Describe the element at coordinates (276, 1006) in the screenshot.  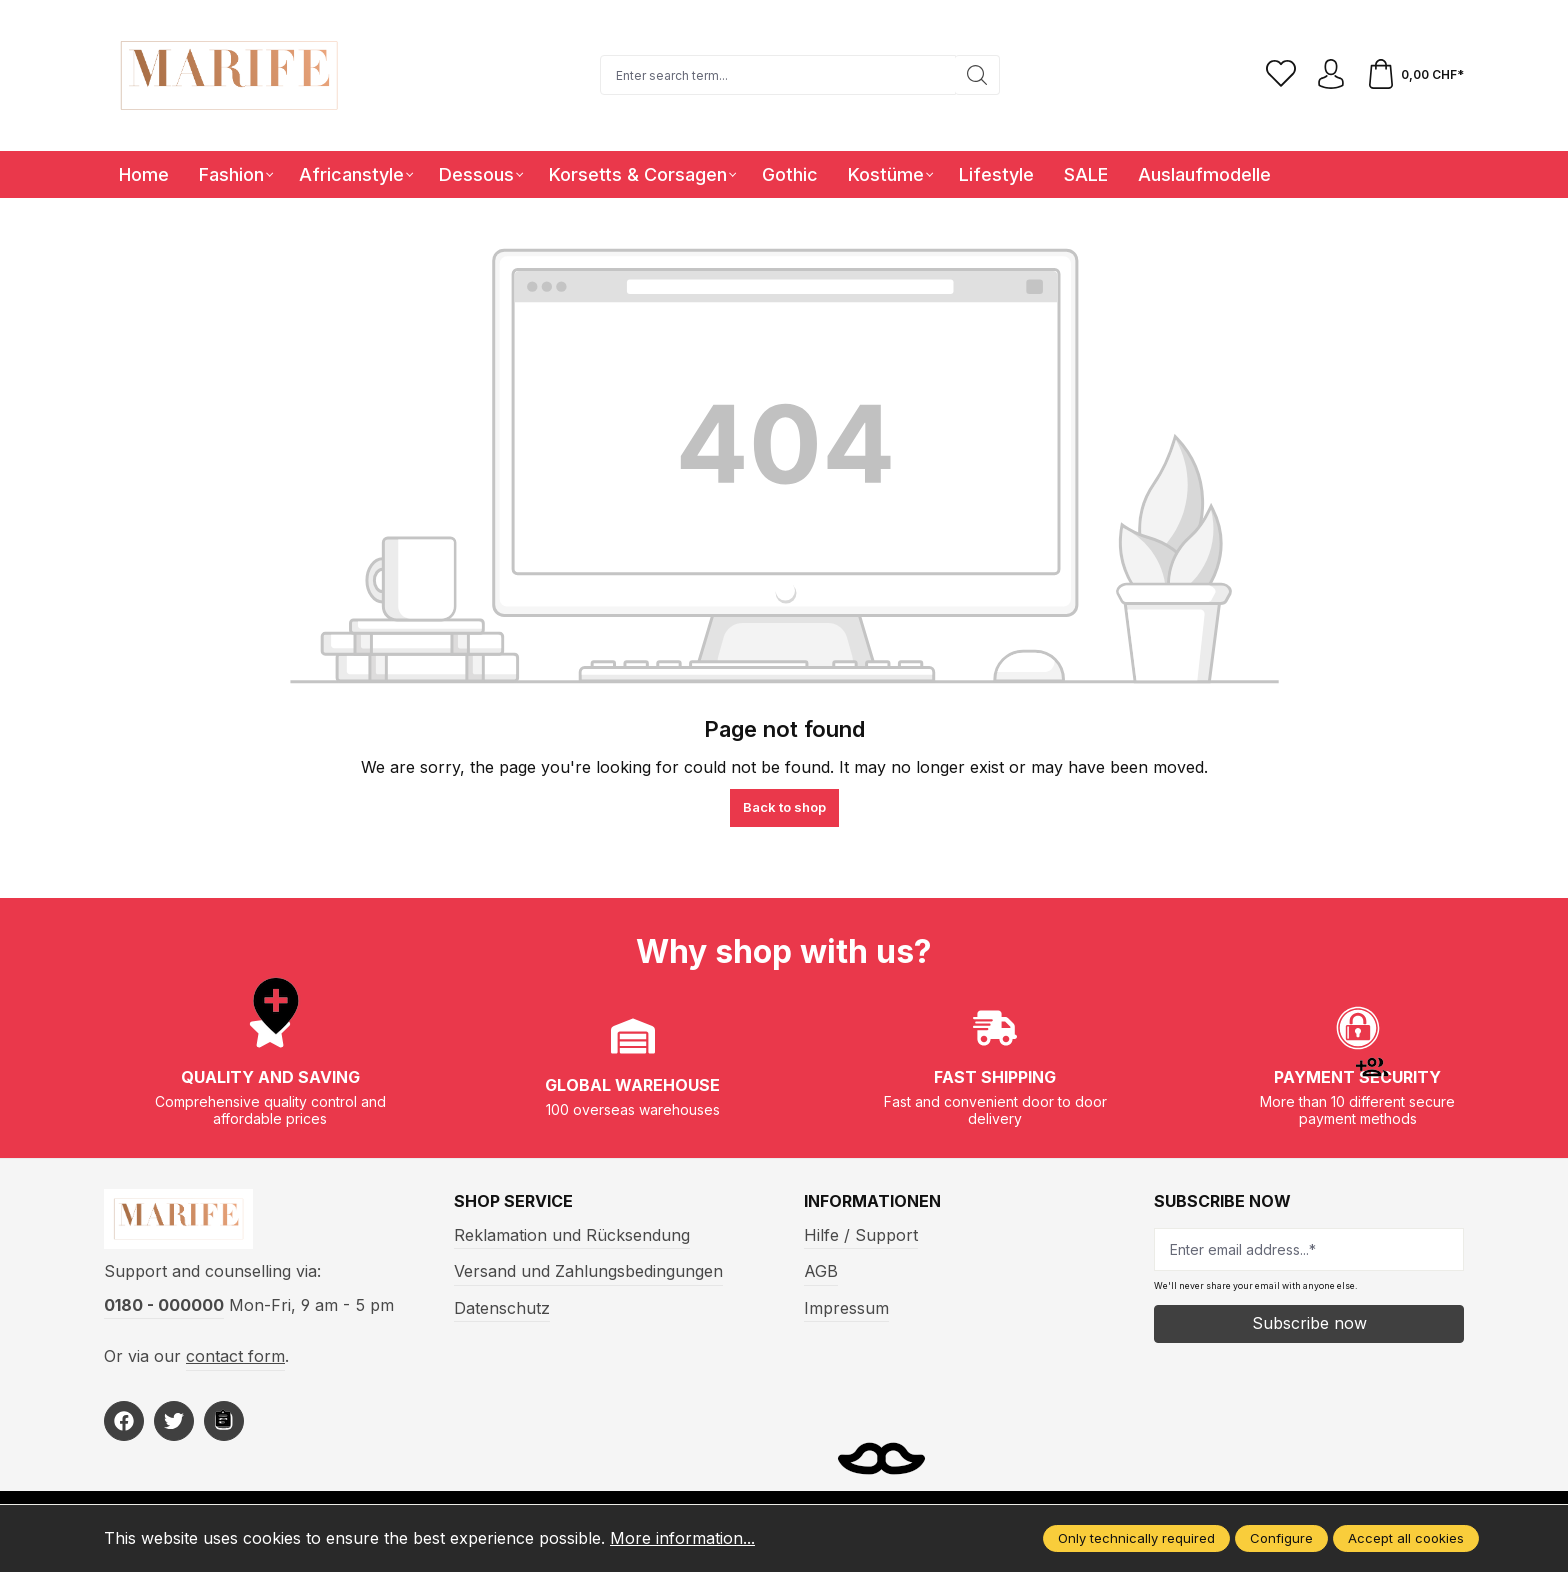
I see `add a new location pin` at that location.